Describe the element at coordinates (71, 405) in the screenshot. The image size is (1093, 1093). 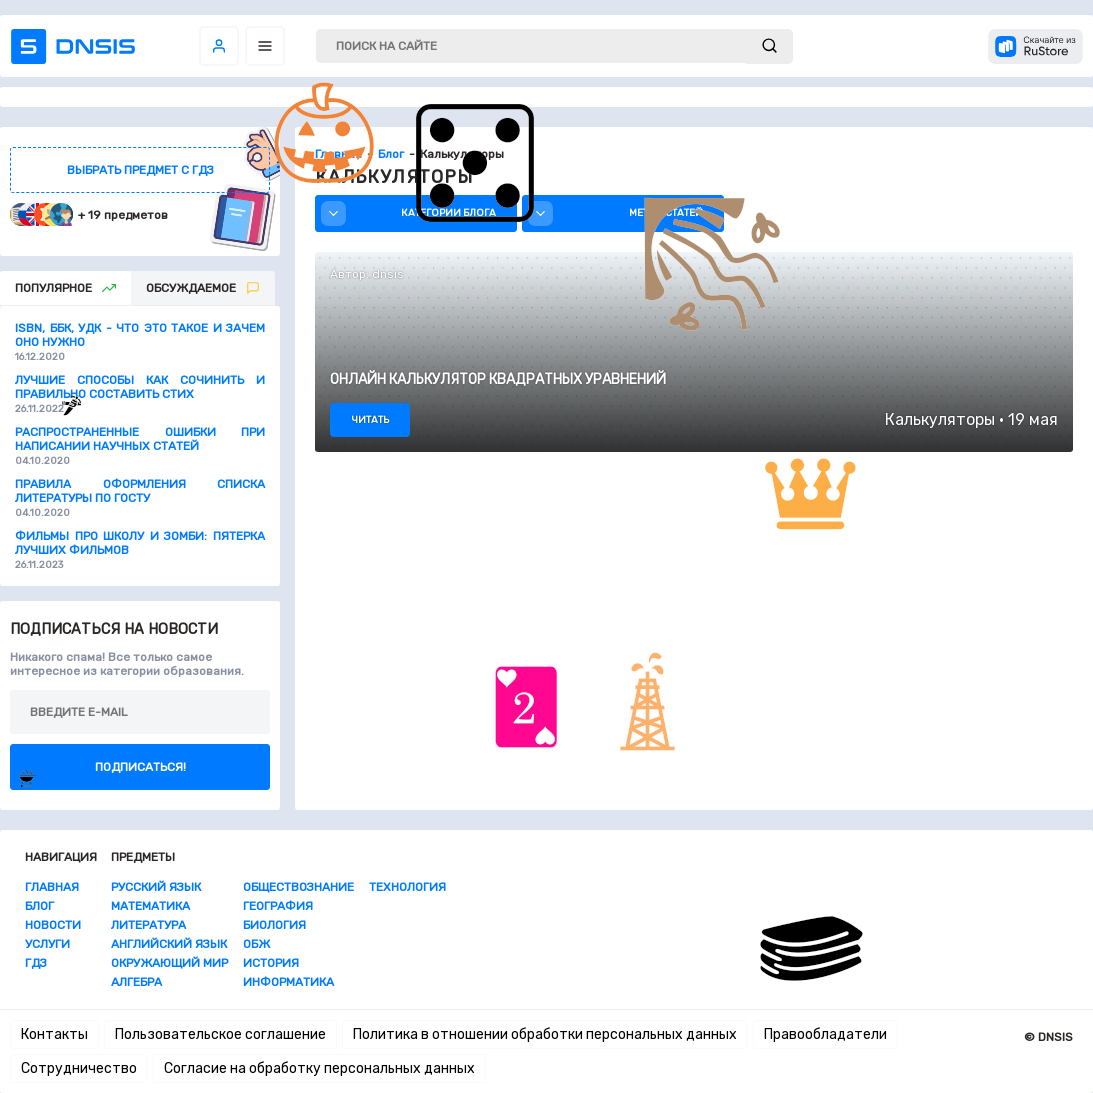
I see `equip or unsheathe a weapon` at that location.